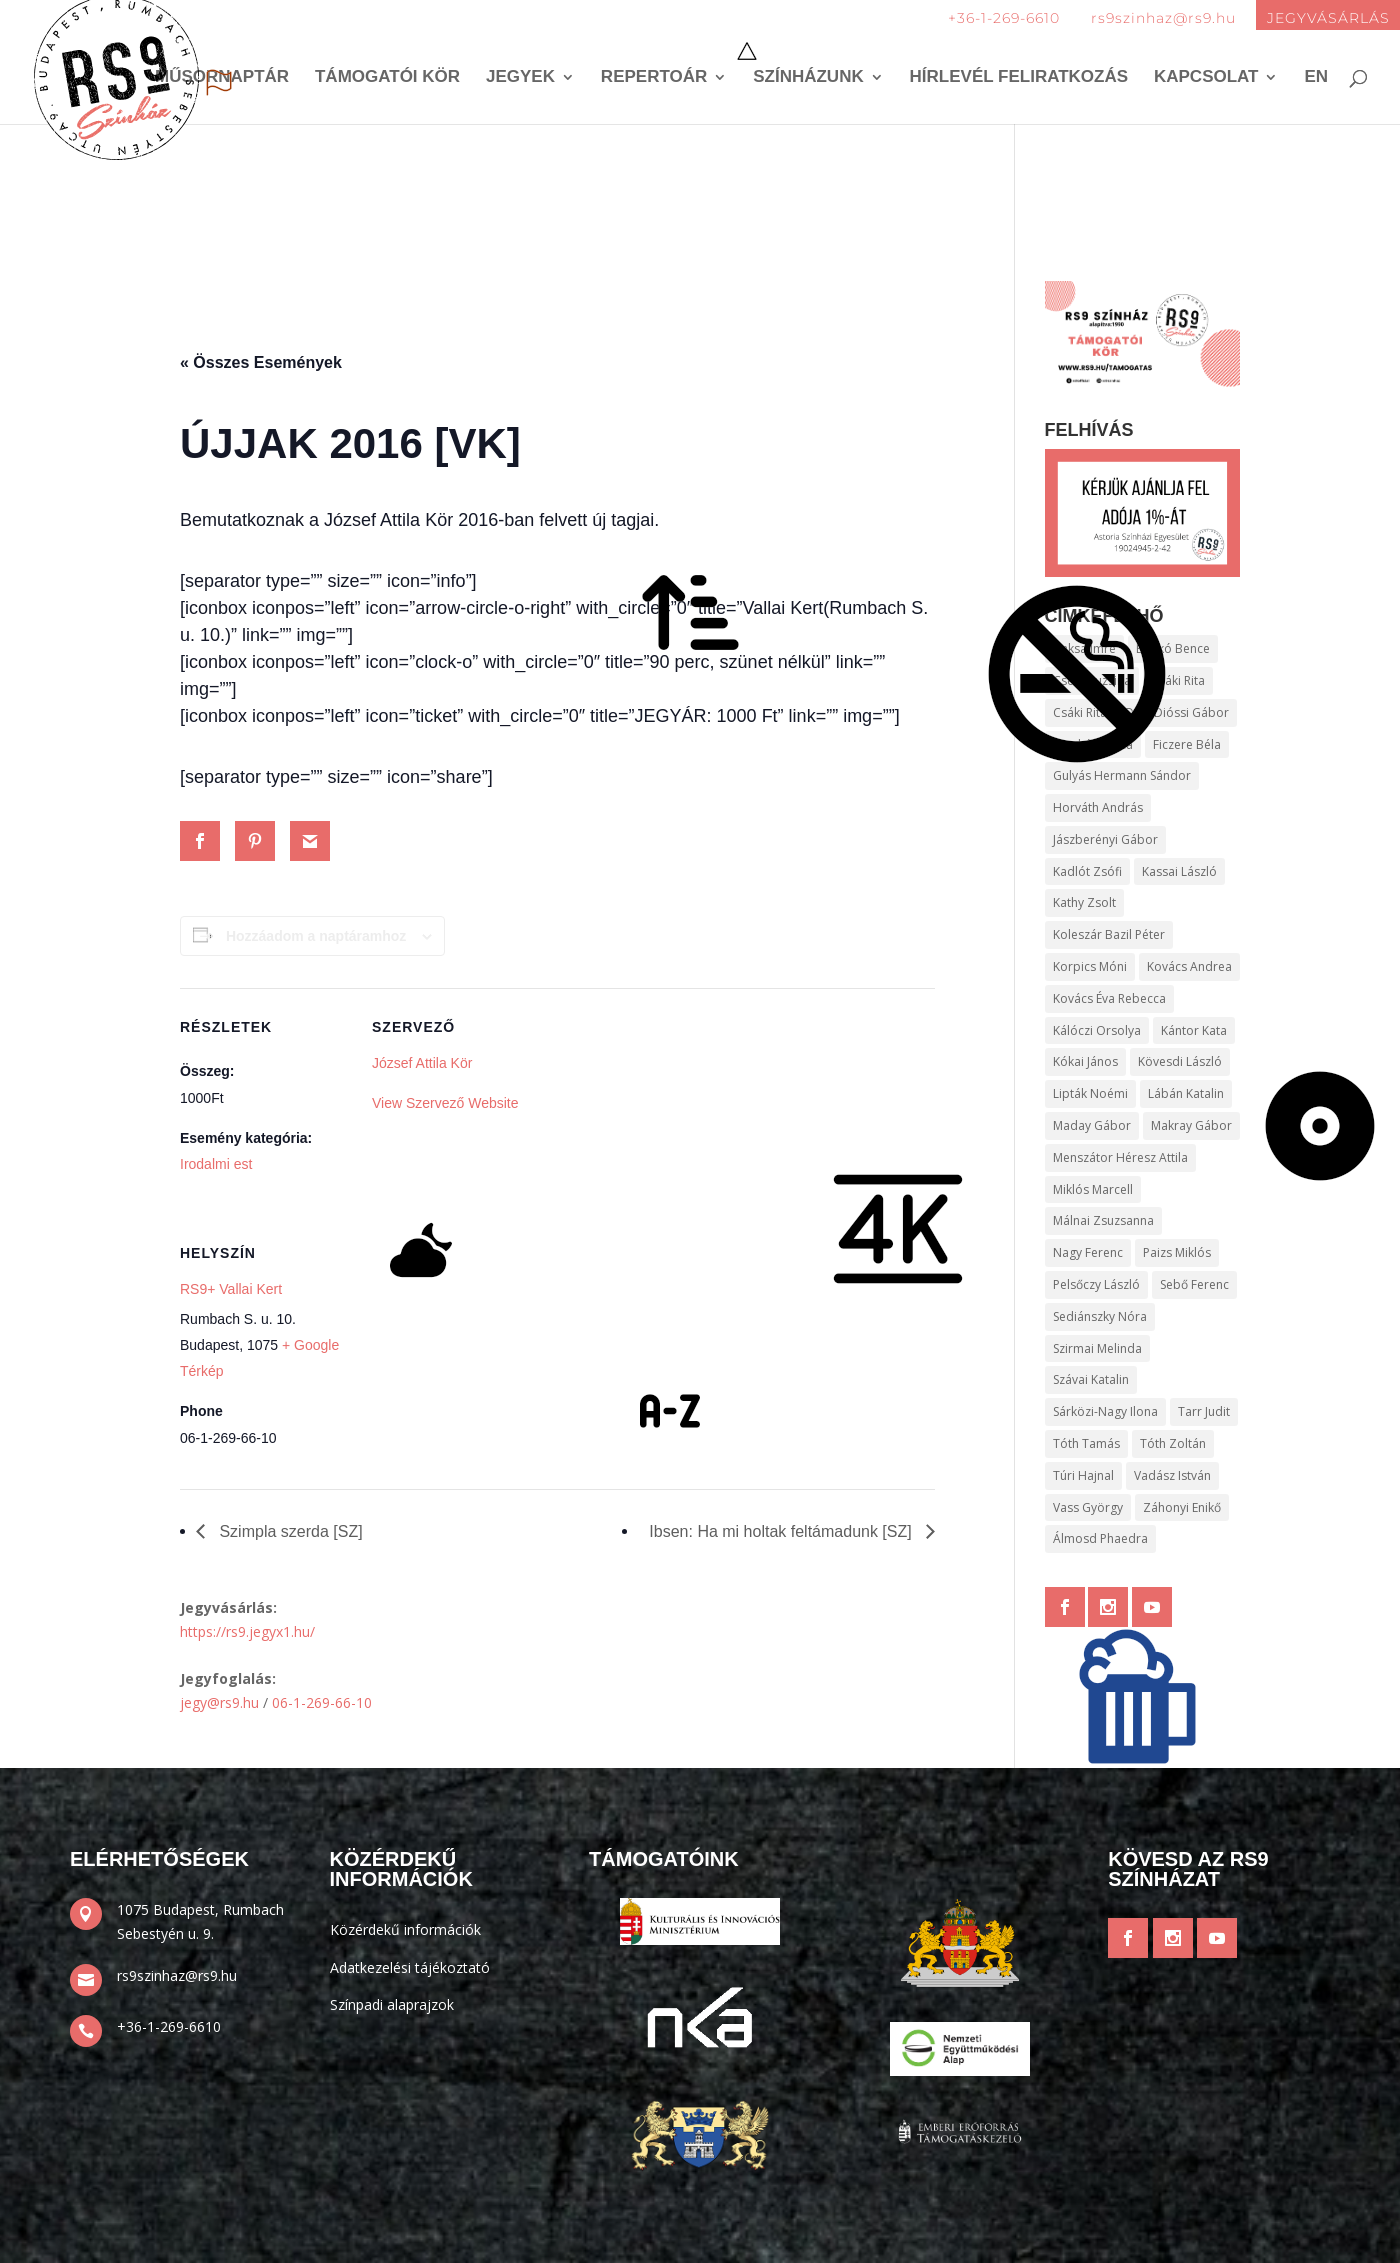 The image size is (1400, 2263). I want to click on view nearby bars or pubs, so click(1137, 1696).